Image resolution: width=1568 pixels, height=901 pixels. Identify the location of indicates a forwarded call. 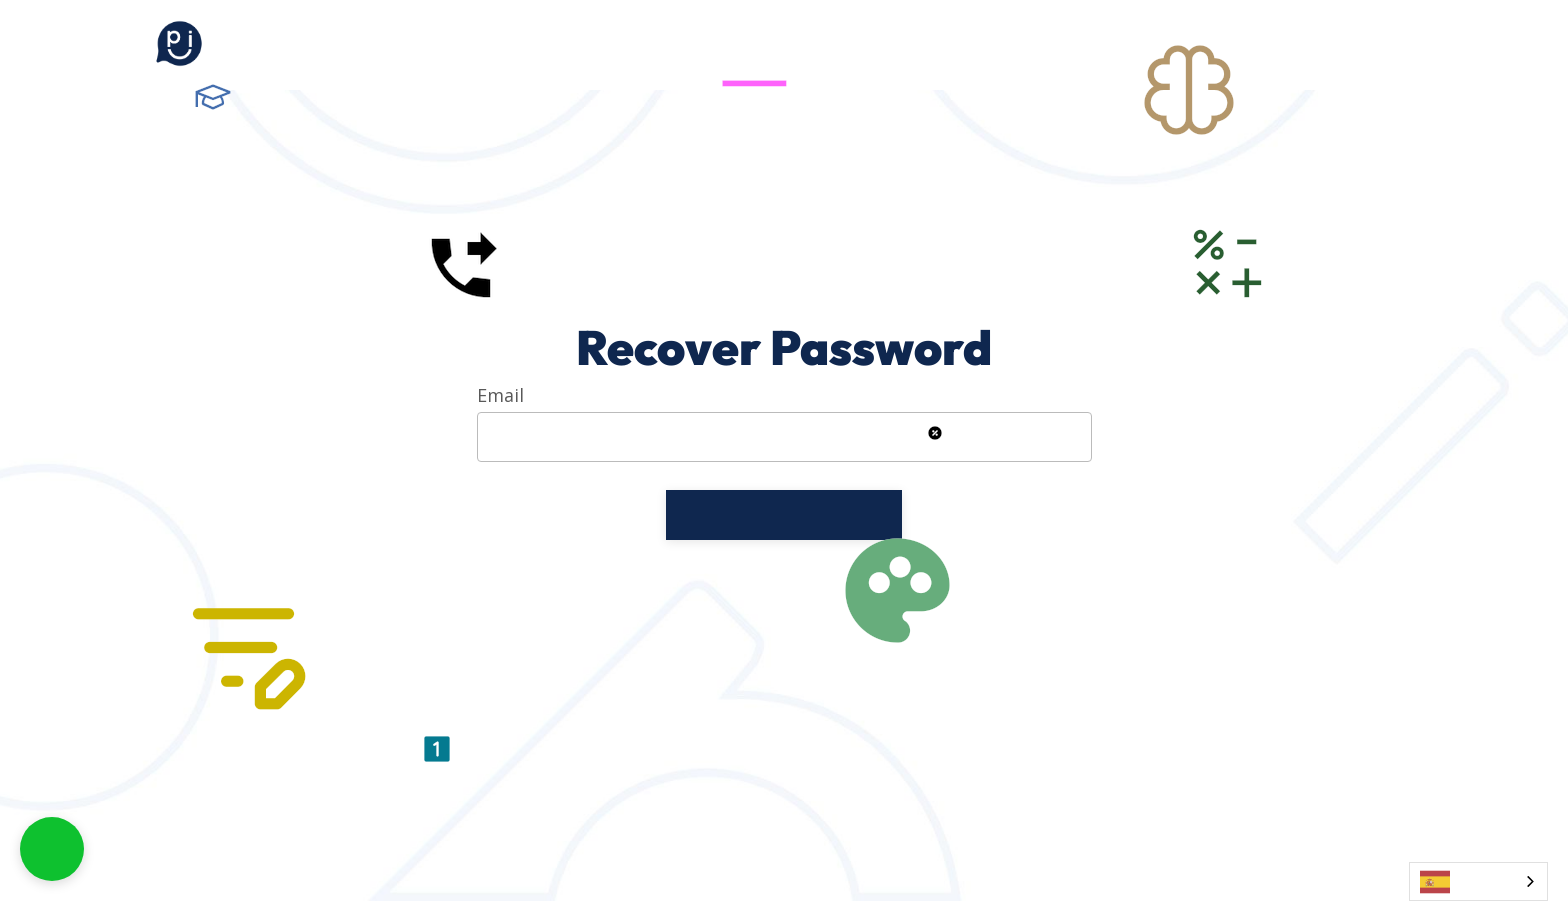
(461, 268).